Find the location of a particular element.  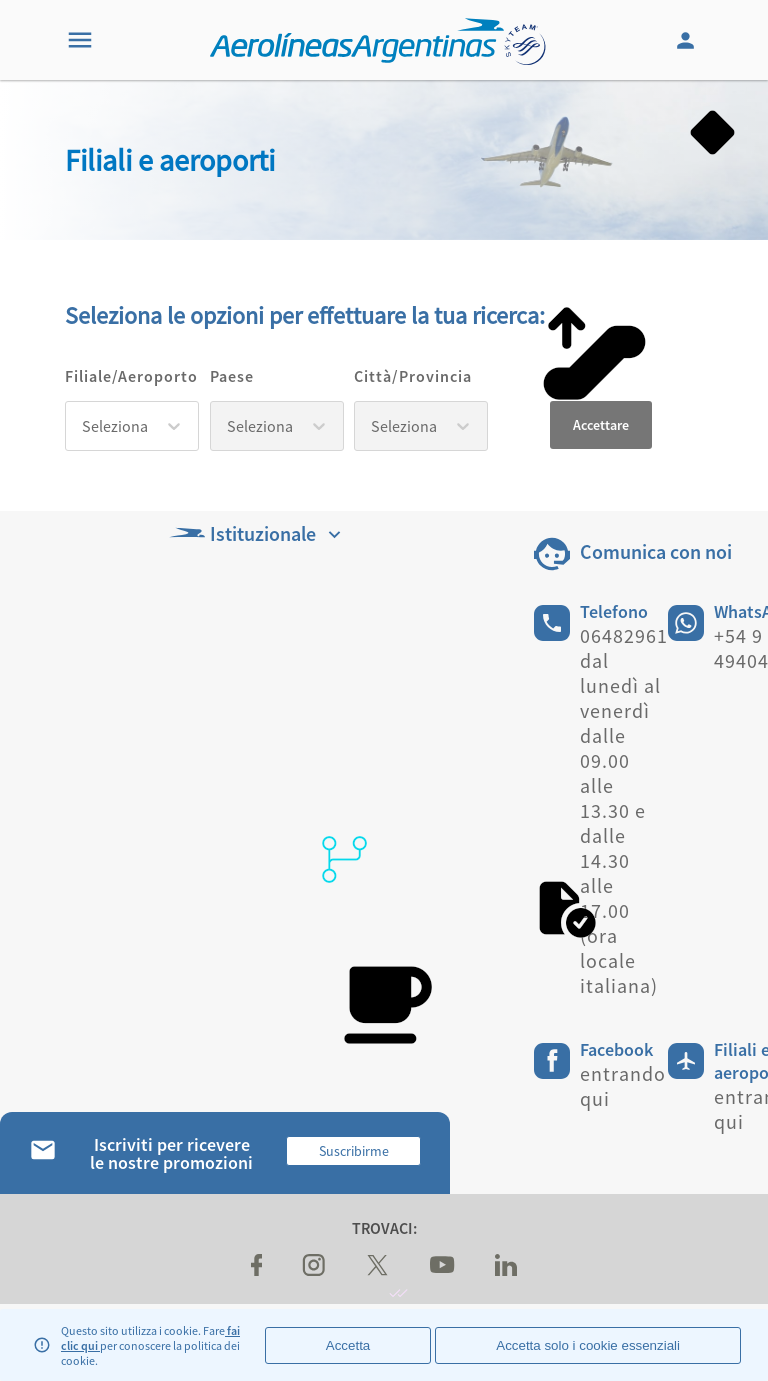

indicates premium or pro membership status is located at coordinates (712, 132).